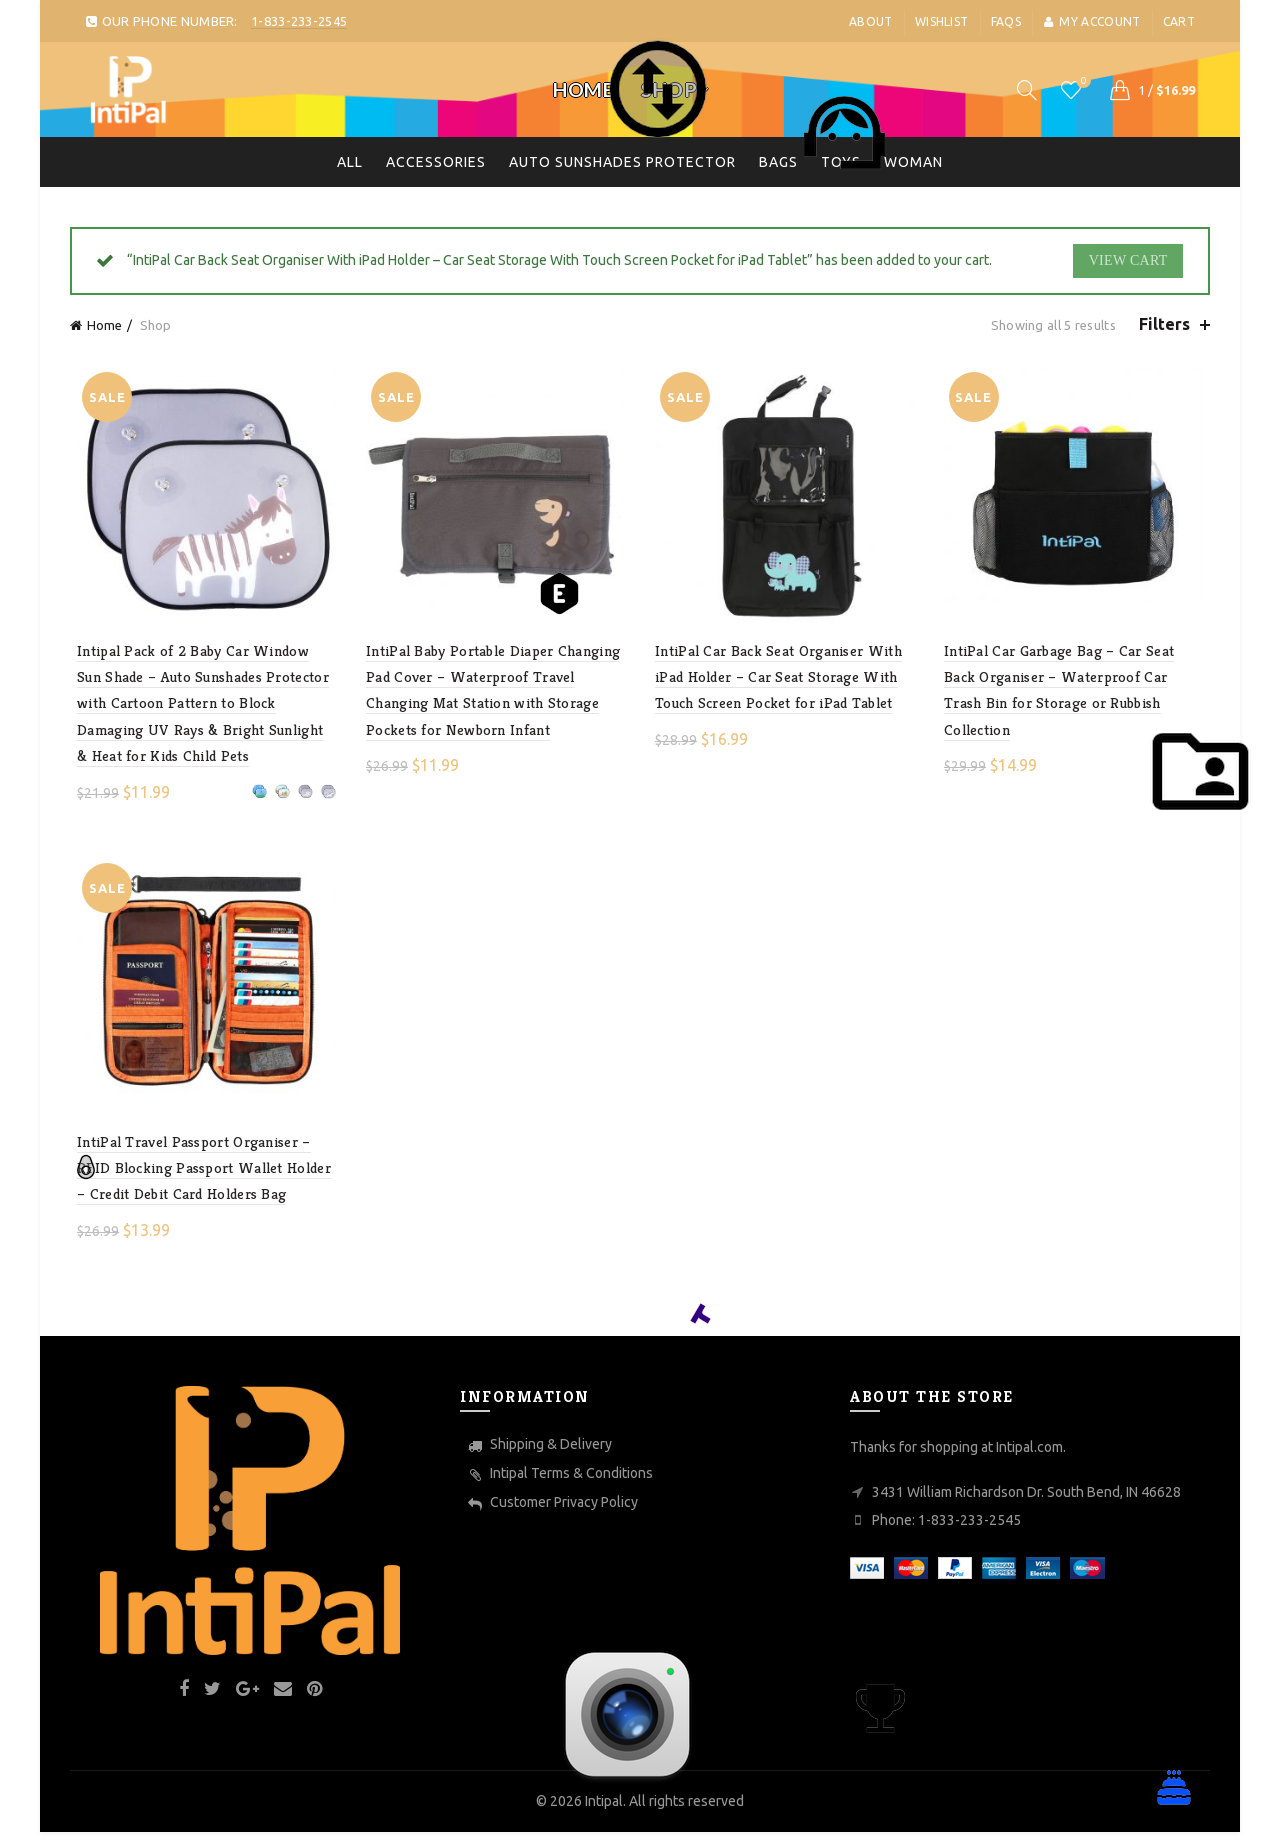  What do you see at coordinates (86, 1167) in the screenshot?
I see `indicates healthy or vegetarian food options` at bounding box center [86, 1167].